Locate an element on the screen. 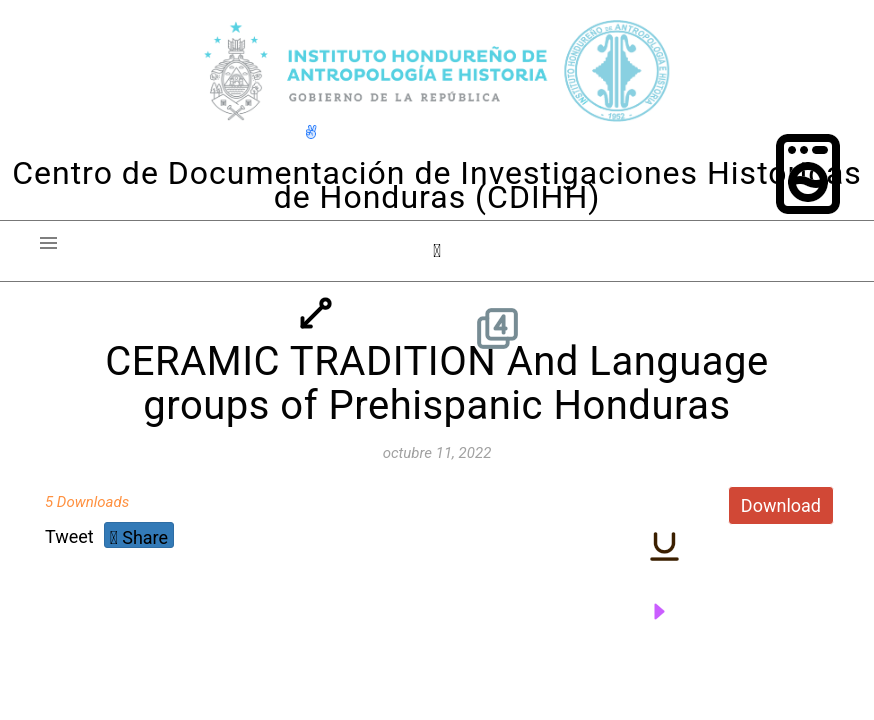  view item 4 in a collection or series is located at coordinates (497, 328).